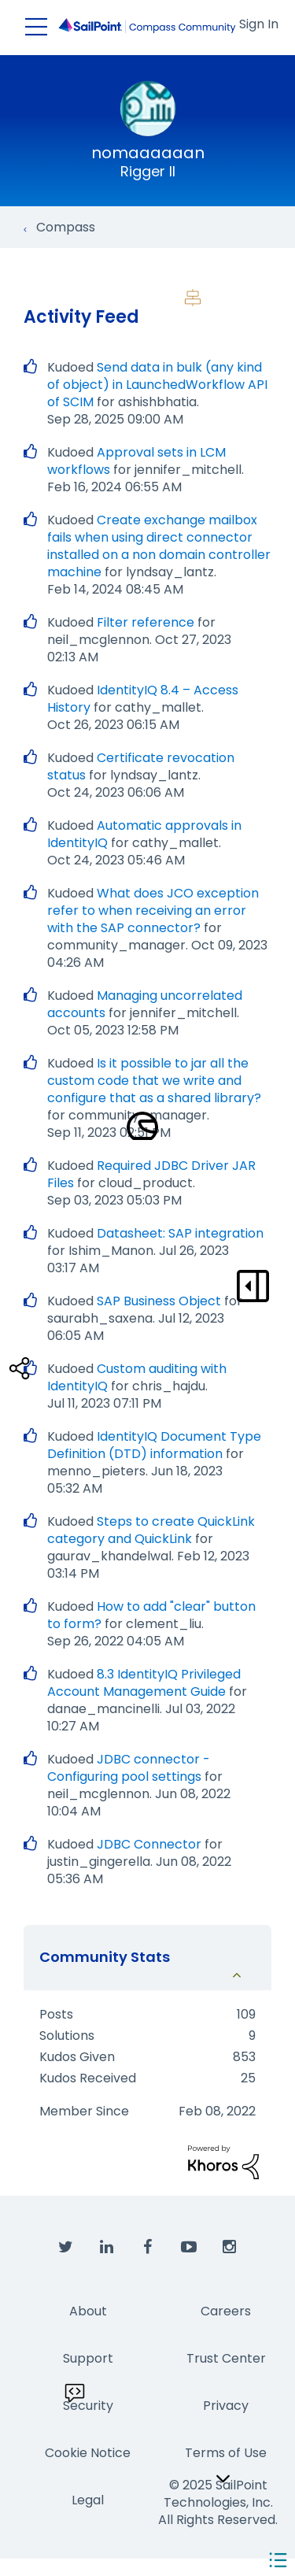 This screenshot has height=2576, width=295. I want to click on collapse an expanded section, so click(237, 1975).